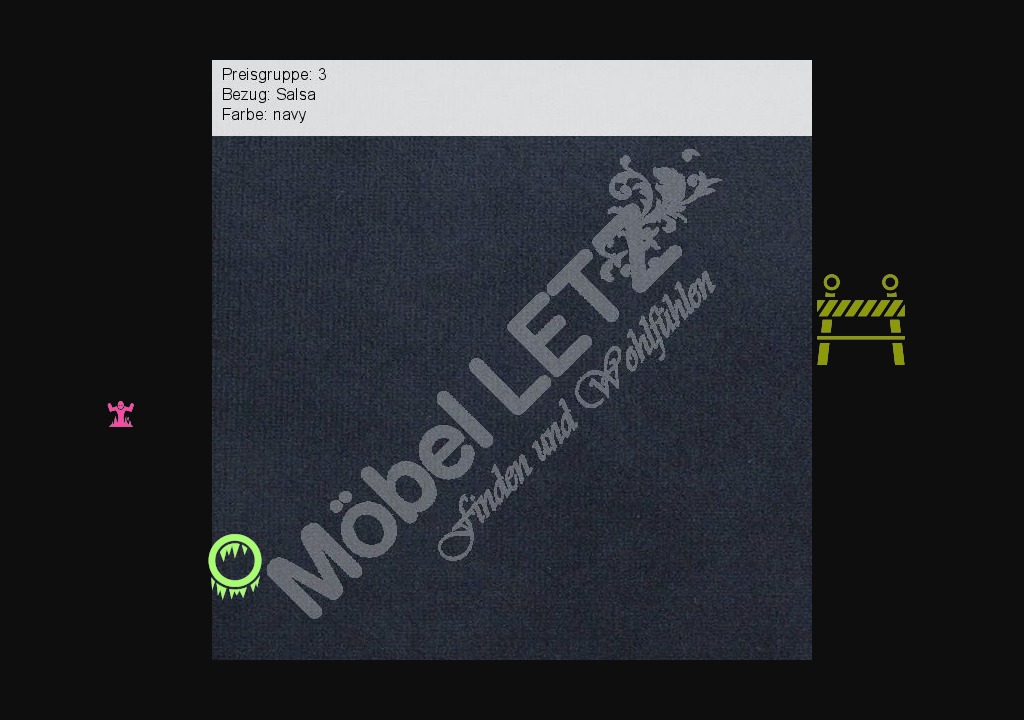  What do you see at coordinates (121, 414) in the screenshot?
I see `summon or activate ifrit character` at bounding box center [121, 414].